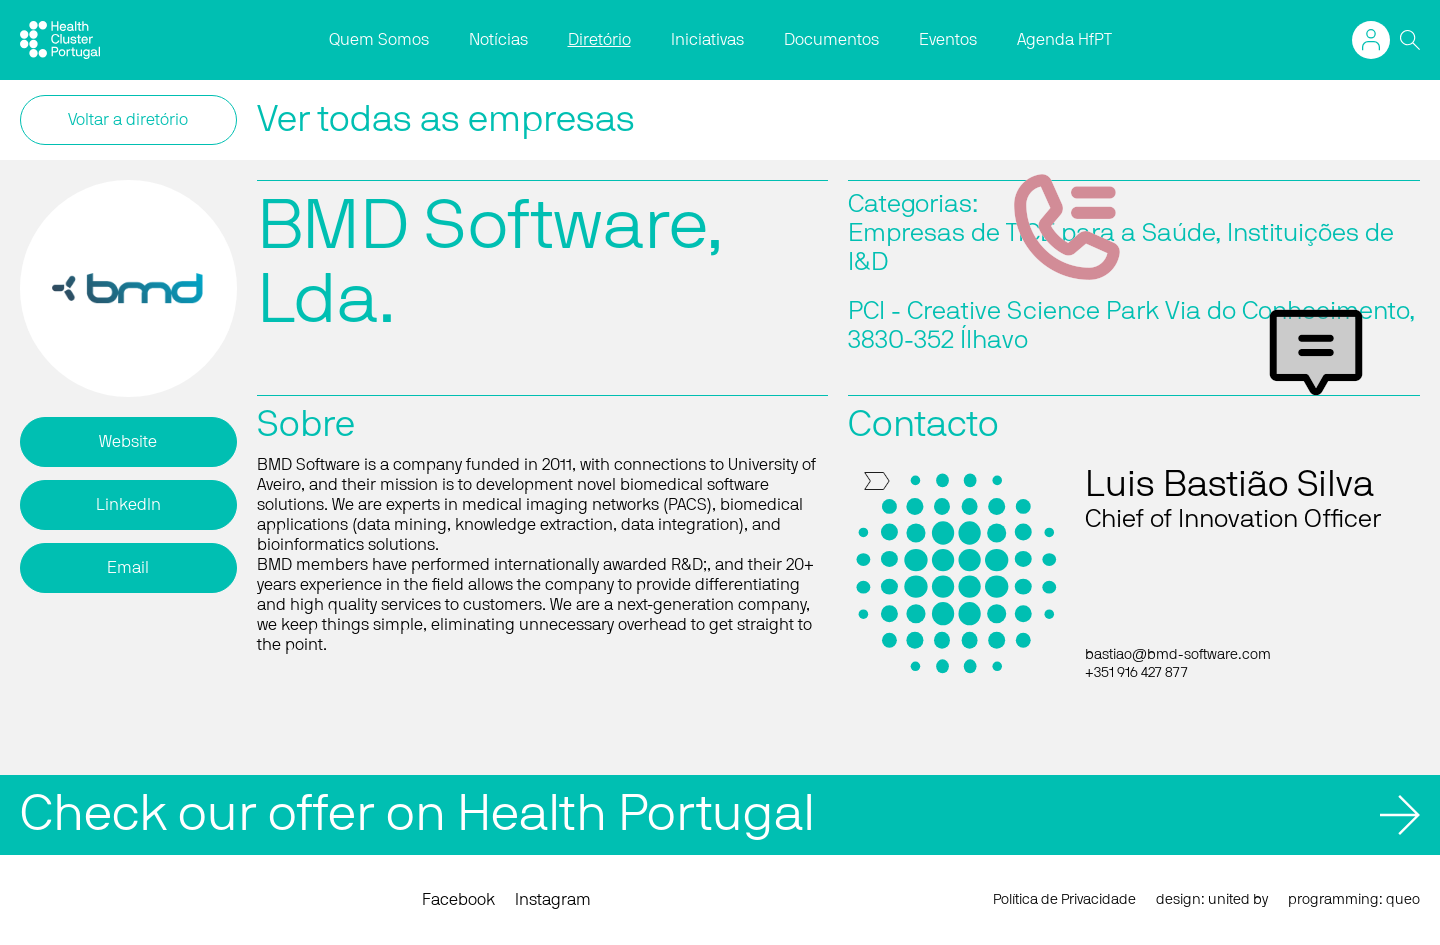  I want to click on view contact list or phone directory, so click(1069, 225).